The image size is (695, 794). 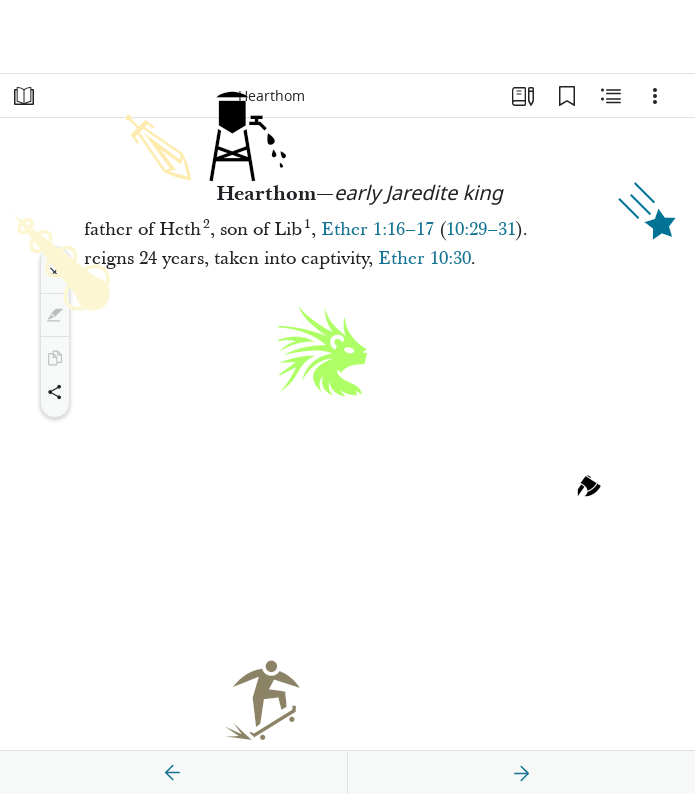 What do you see at coordinates (323, 352) in the screenshot?
I see `porcupine character or creature in a game` at bounding box center [323, 352].